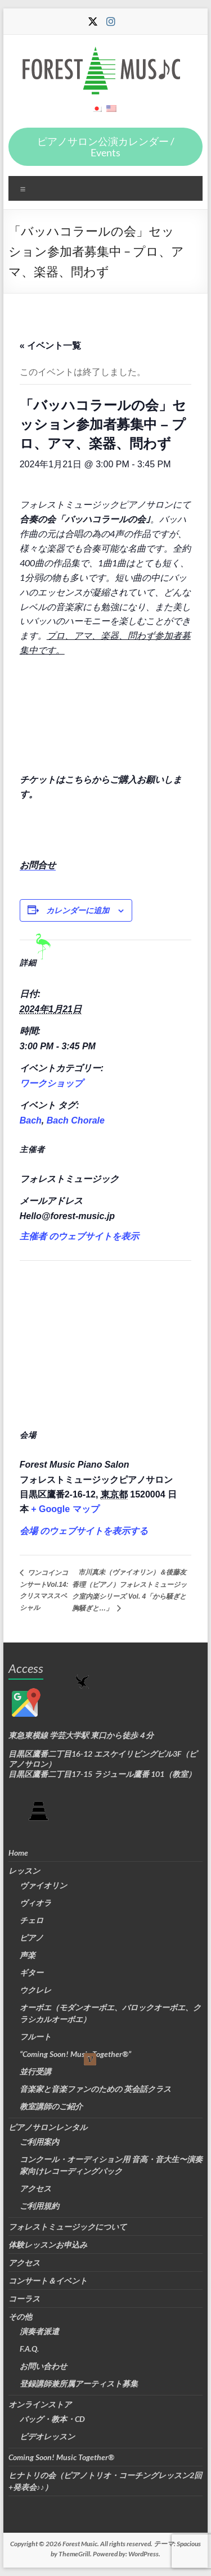 The image size is (211, 2576). I want to click on indicates a road closure or blocked route, so click(38, 1811).